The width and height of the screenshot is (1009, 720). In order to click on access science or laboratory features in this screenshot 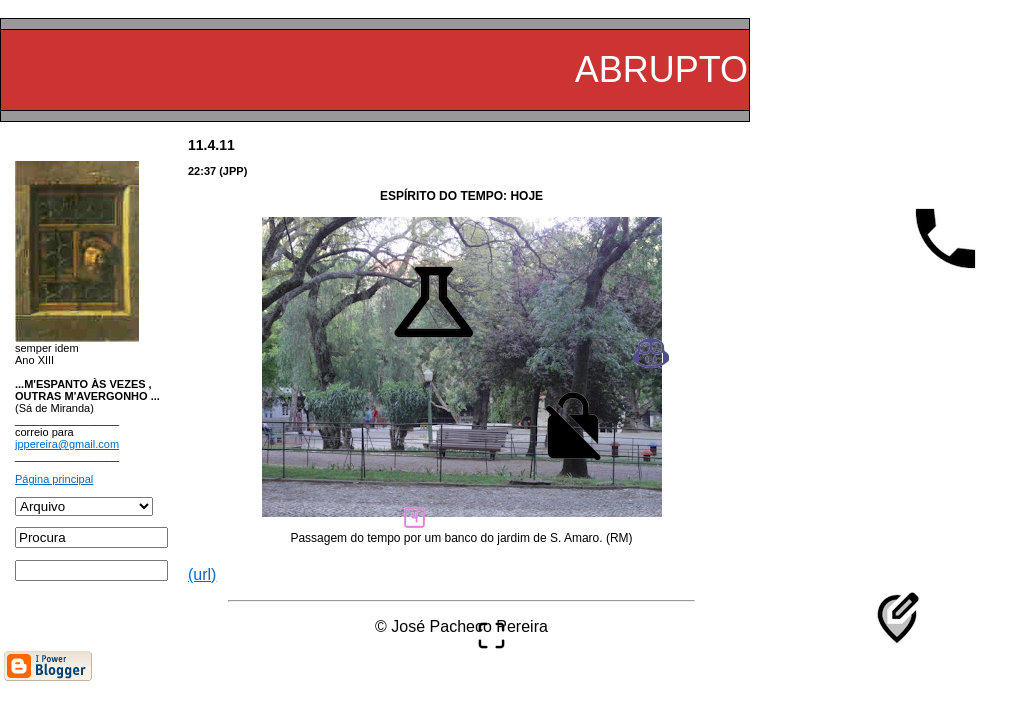, I will do `click(434, 302)`.